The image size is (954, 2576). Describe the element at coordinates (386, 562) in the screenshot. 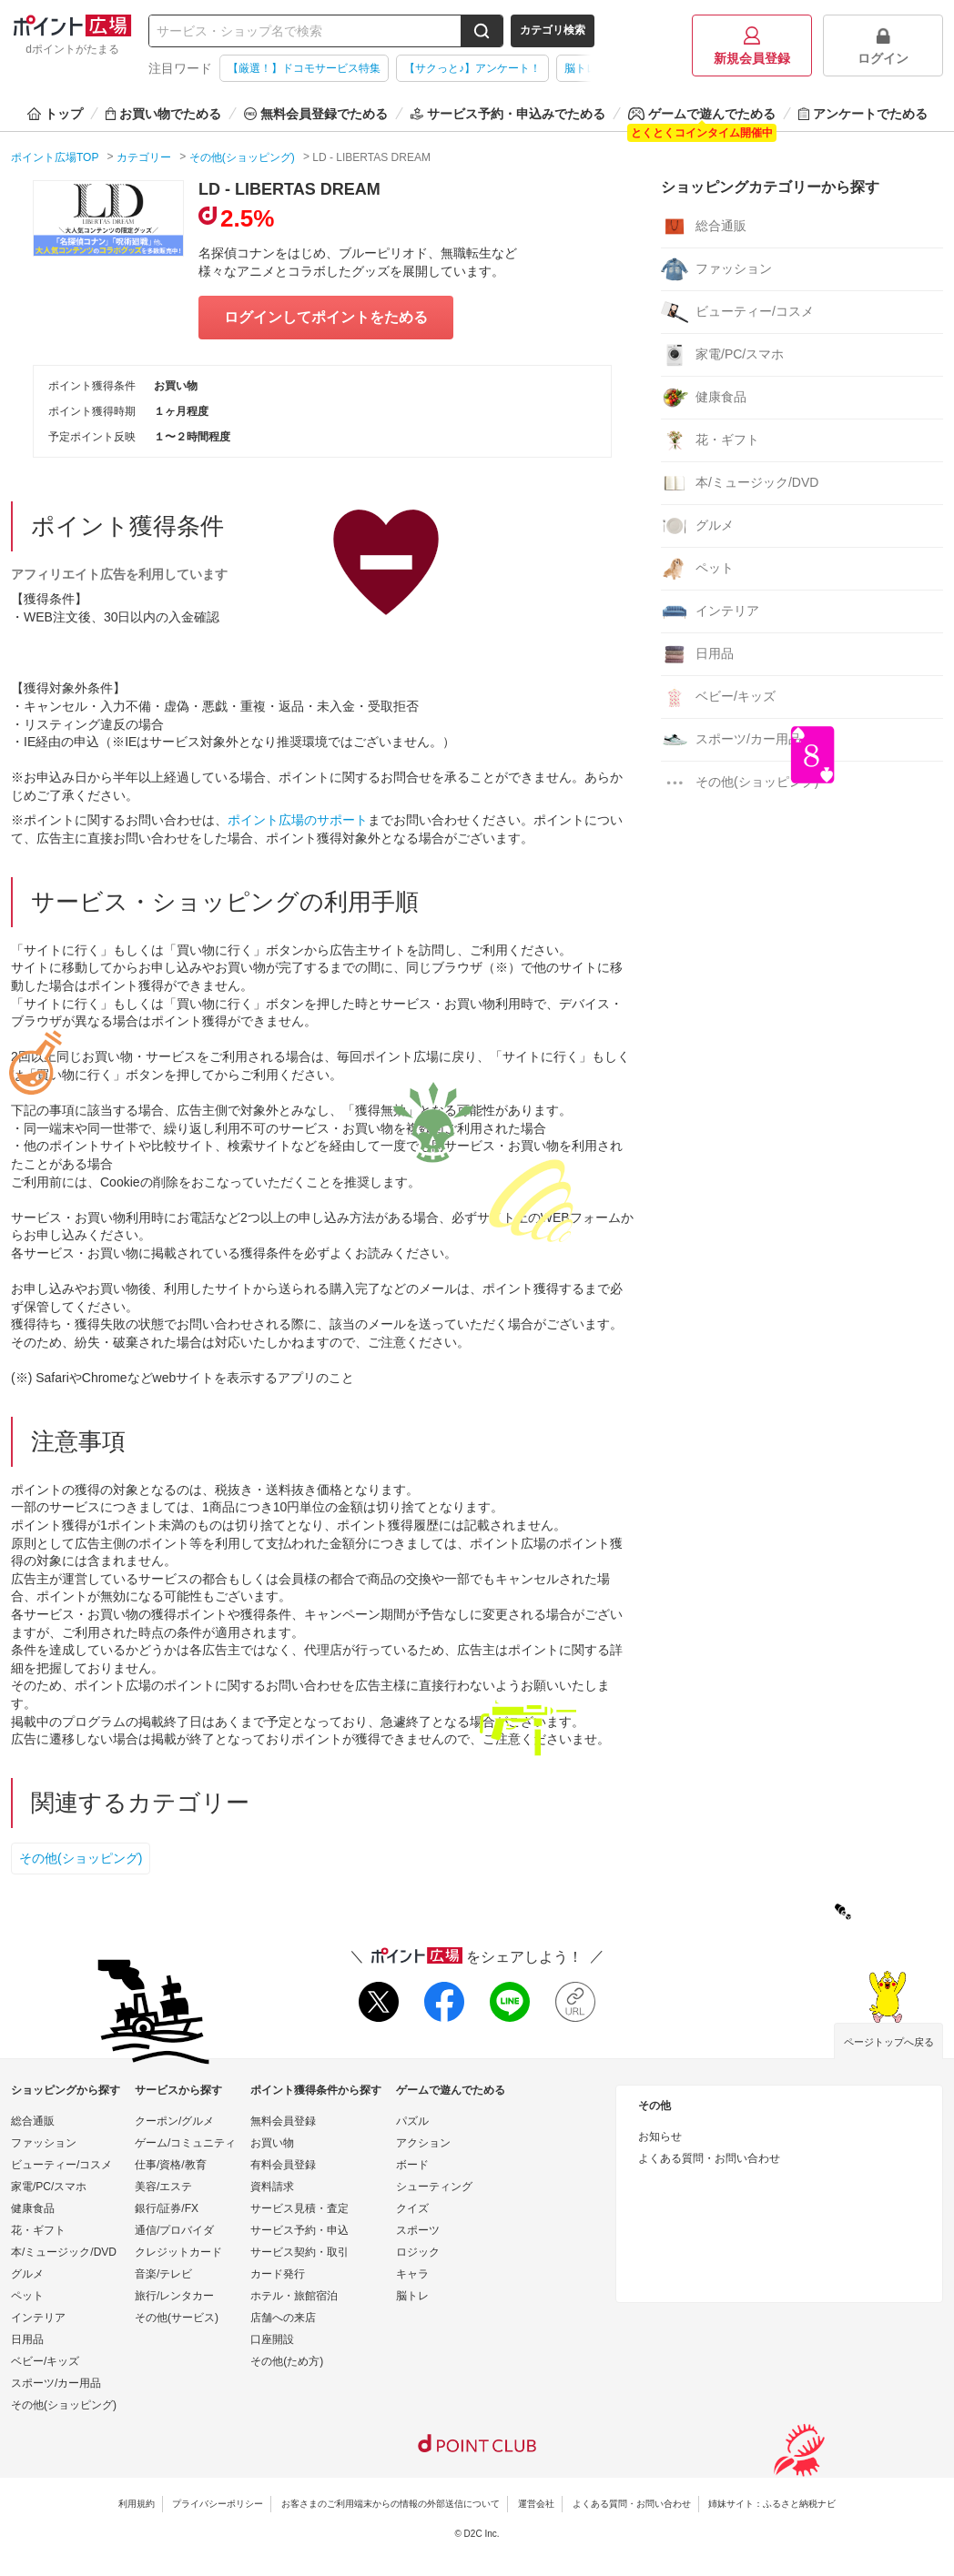

I see `remove from favorites` at that location.